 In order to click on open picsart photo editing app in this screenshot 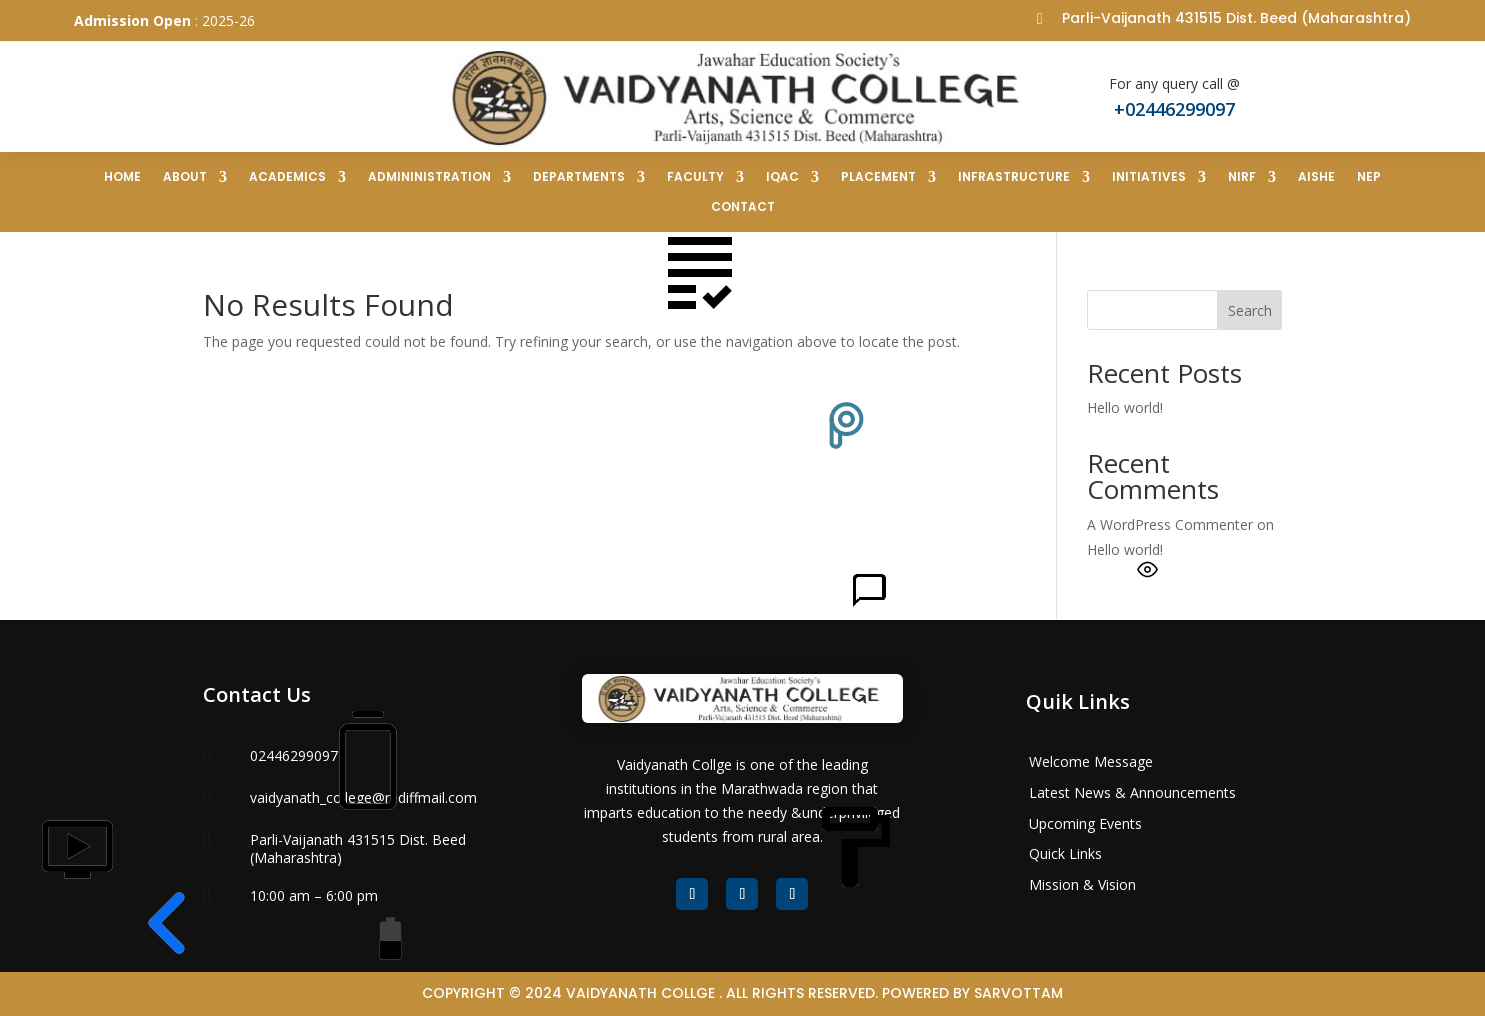, I will do `click(846, 425)`.